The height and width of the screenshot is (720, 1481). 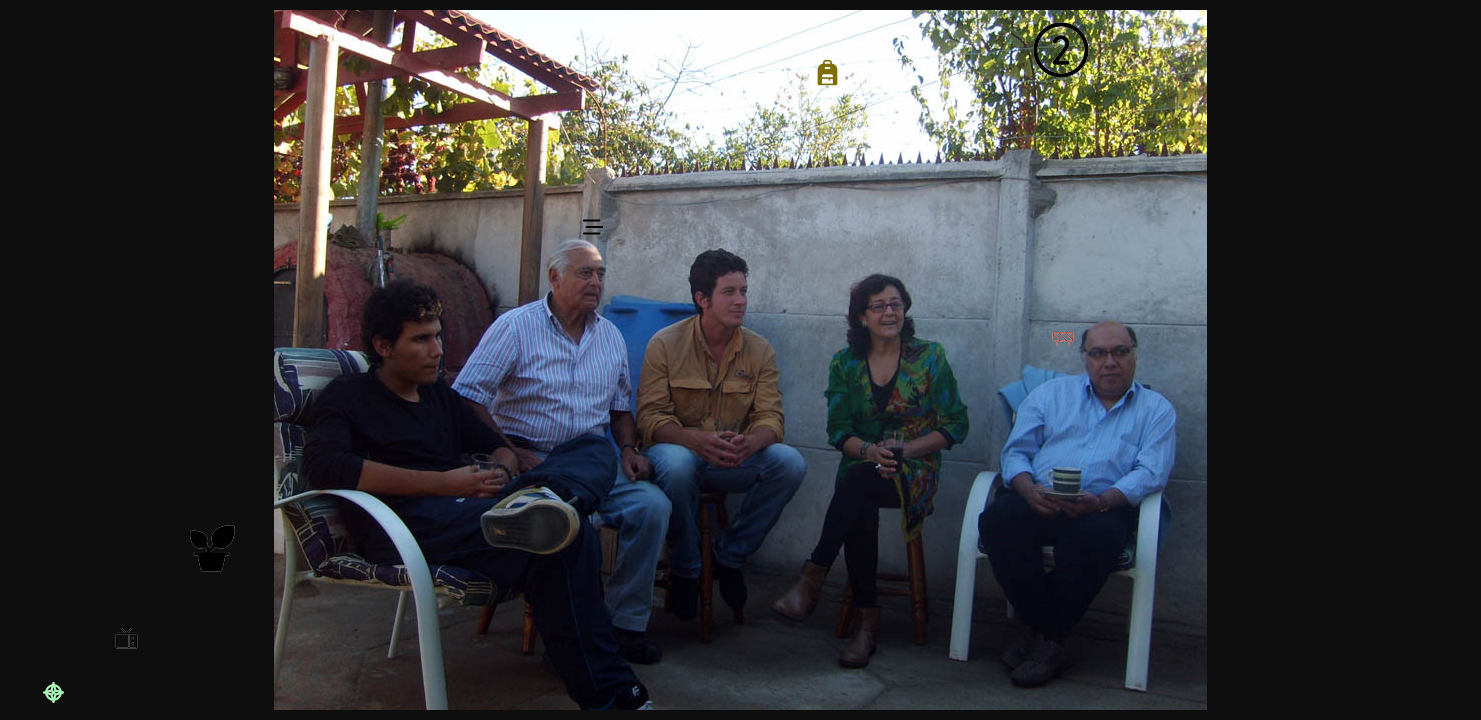 I want to click on open navigation menu, so click(x=593, y=227).